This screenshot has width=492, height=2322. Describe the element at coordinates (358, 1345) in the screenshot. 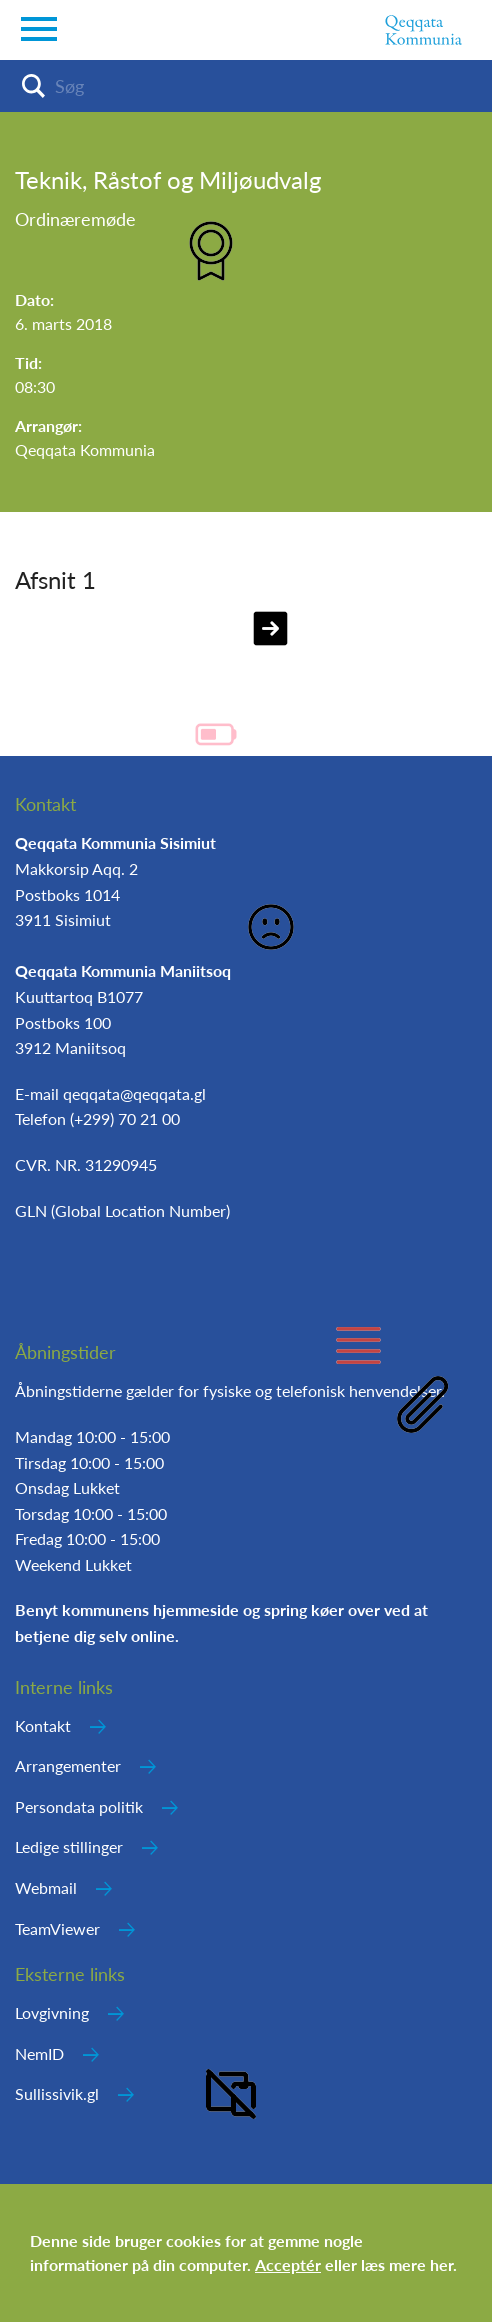

I see `open navigation menu` at that location.